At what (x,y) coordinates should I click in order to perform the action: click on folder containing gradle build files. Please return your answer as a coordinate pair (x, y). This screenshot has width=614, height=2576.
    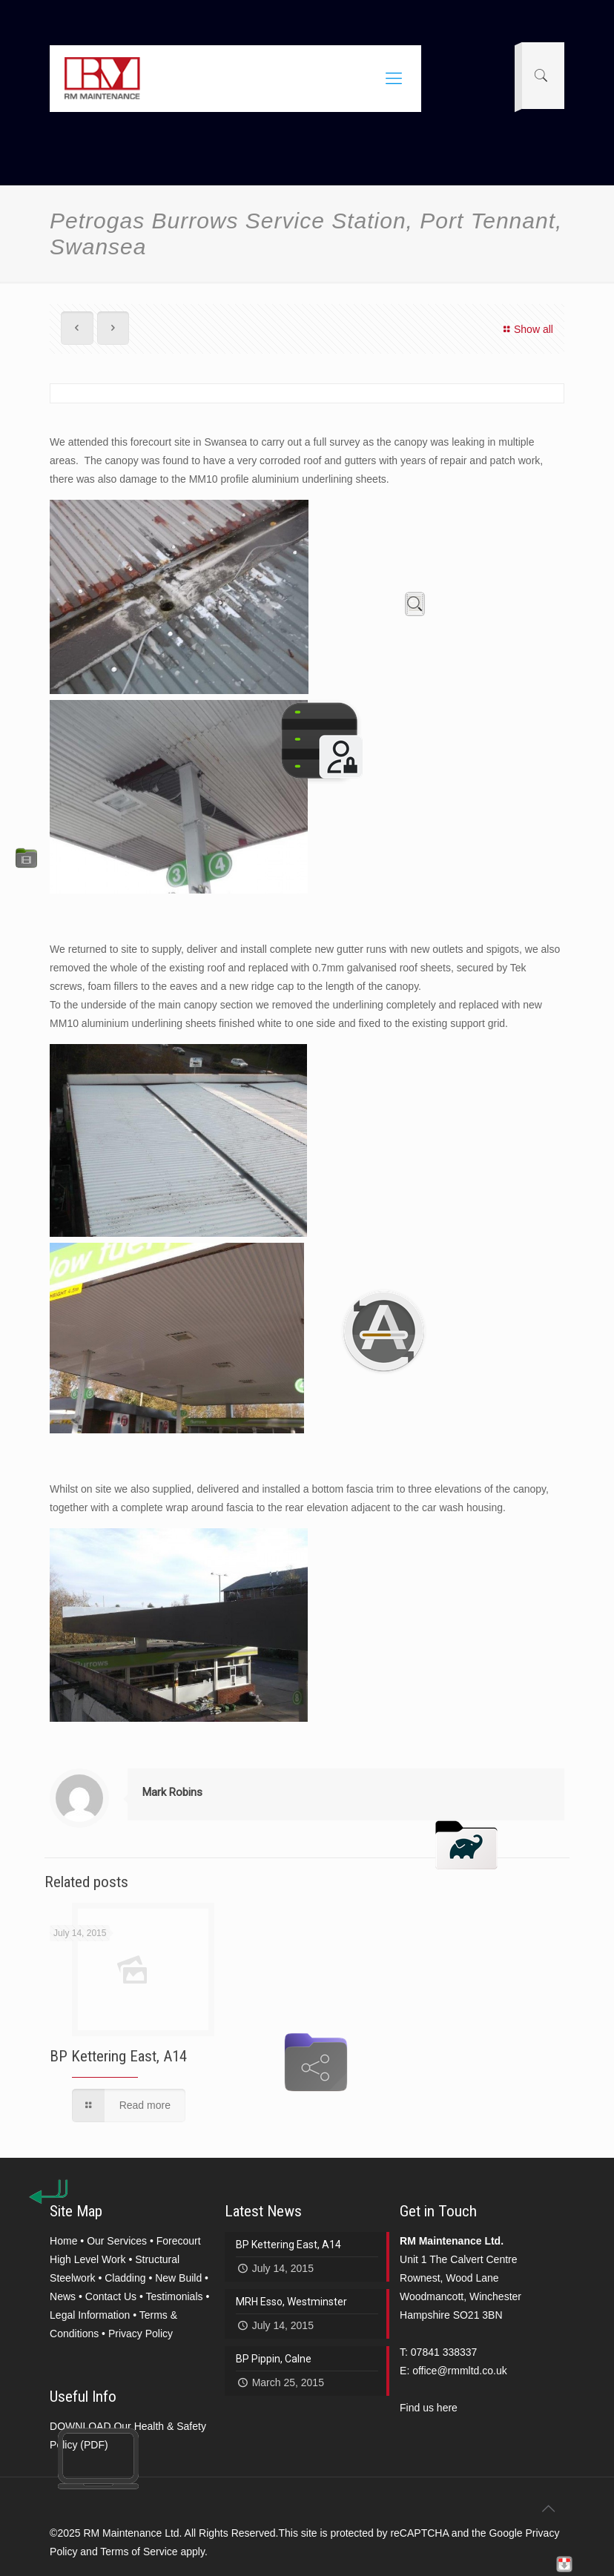
    Looking at the image, I should click on (466, 1846).